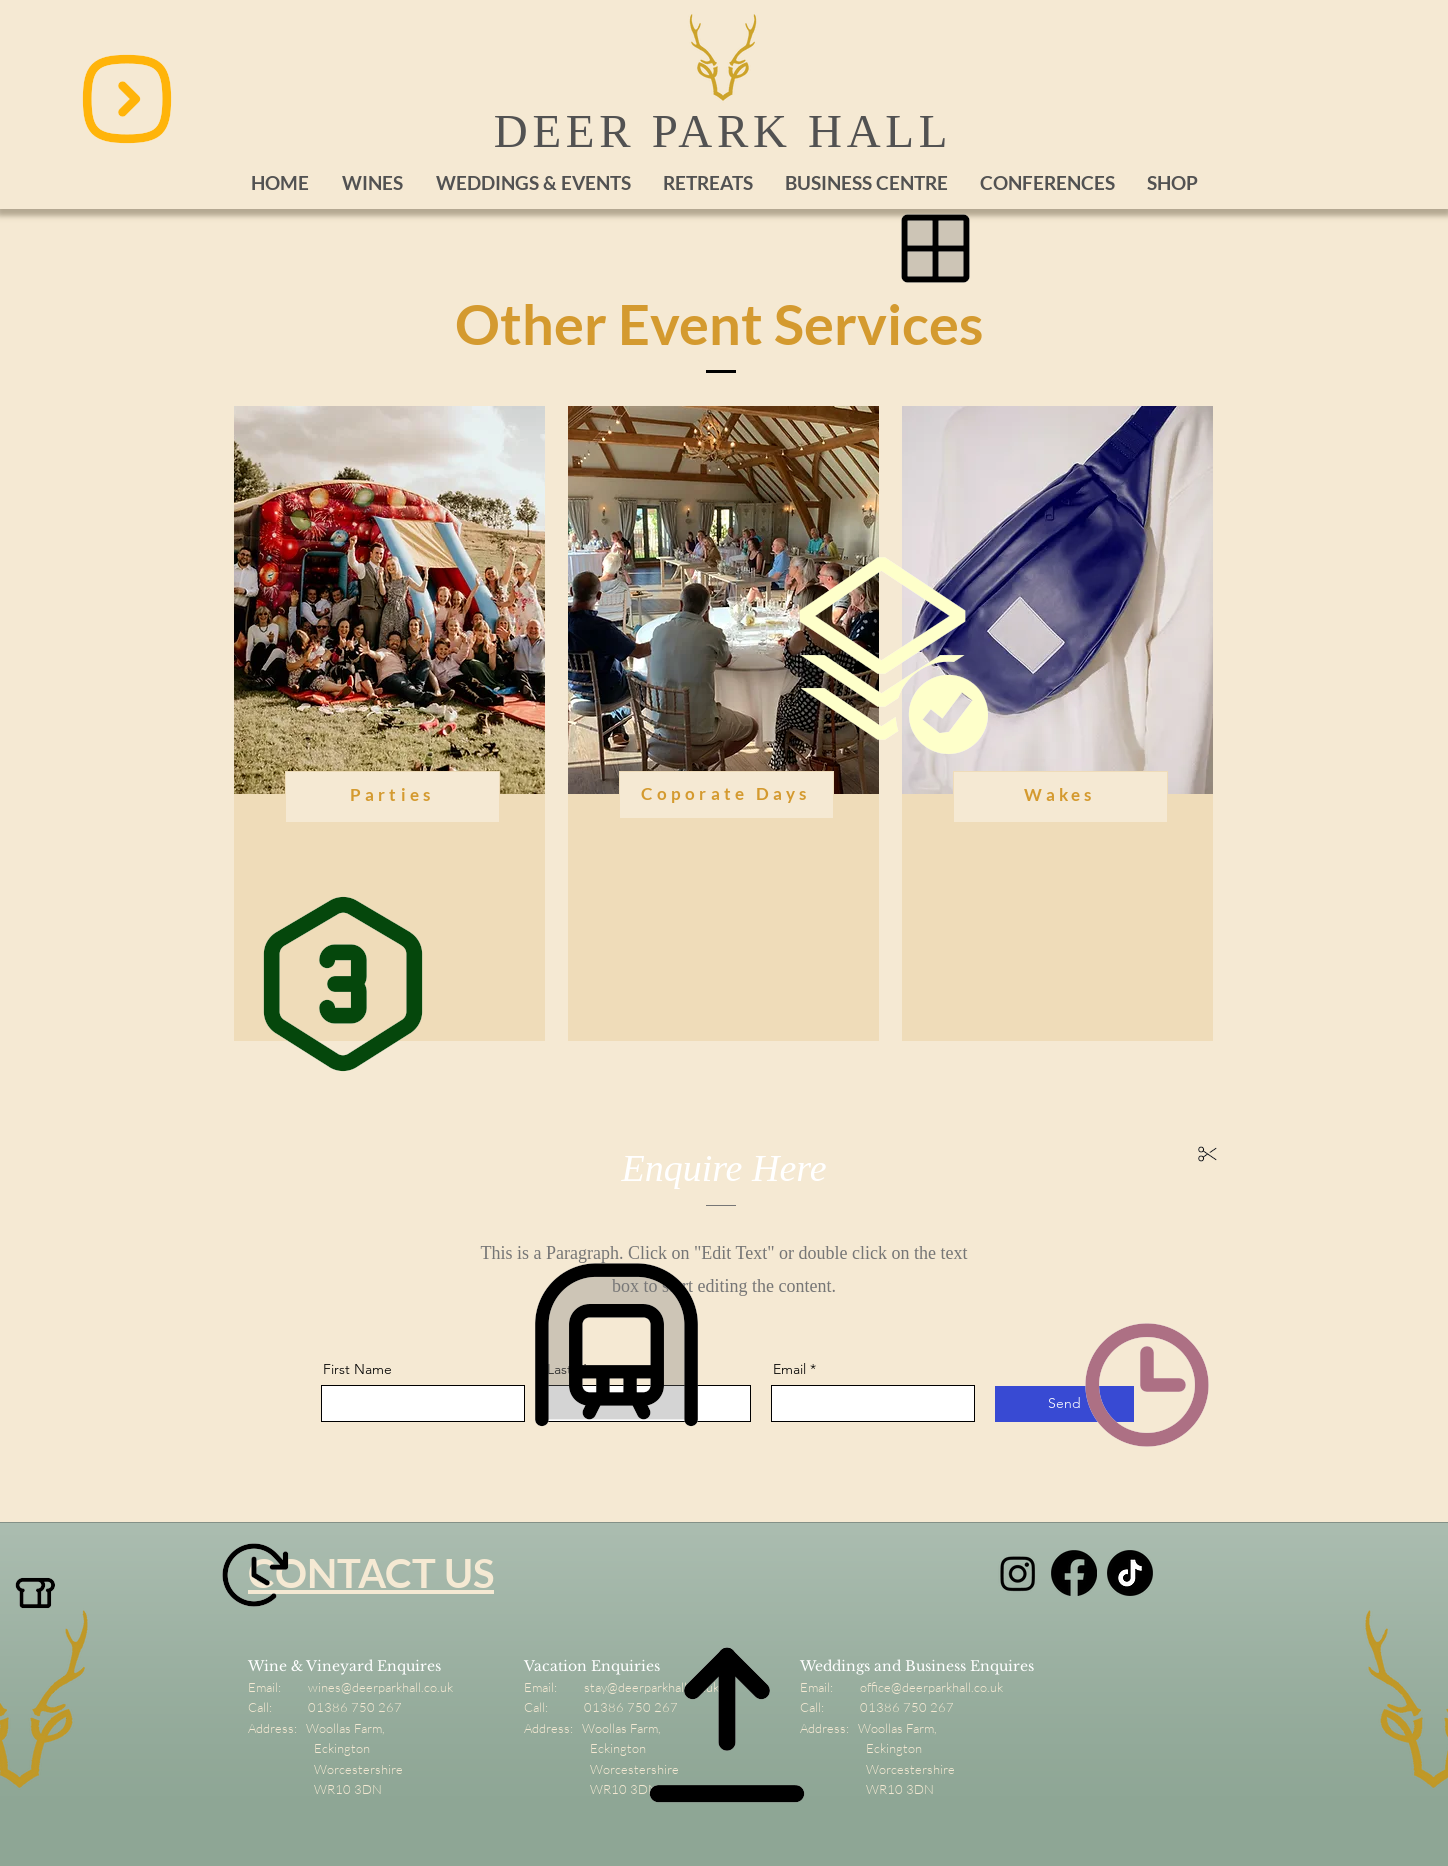 The image size is (1448, 1866). Describe the element at coordinates (254, 1575) in the screenshot. I see `restore to a previous version` at that location.